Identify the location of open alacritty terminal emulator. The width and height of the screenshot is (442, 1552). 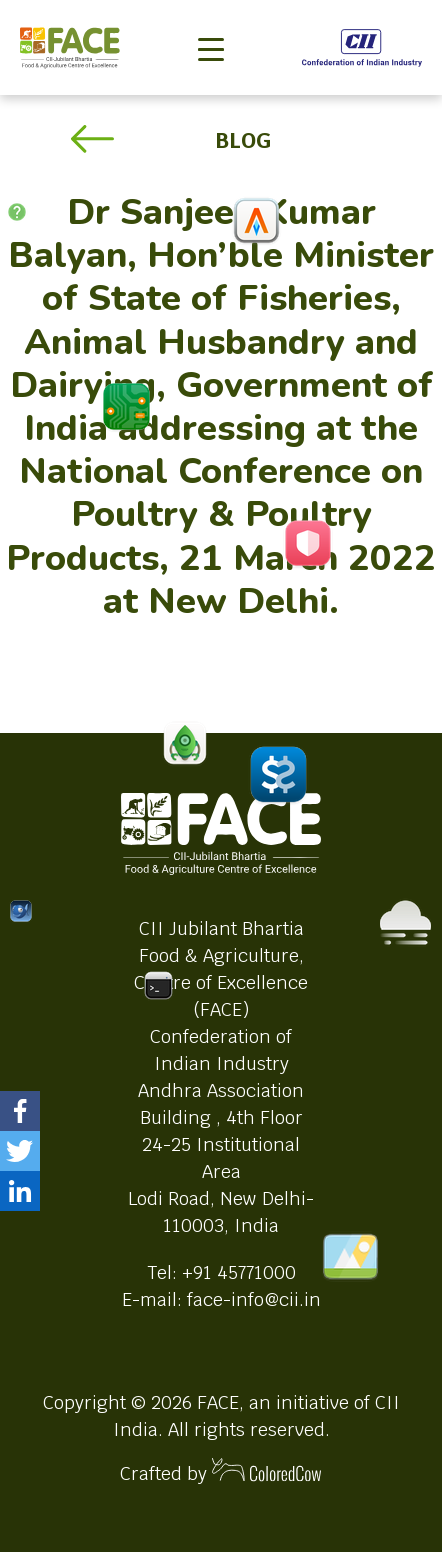
(256, 220).